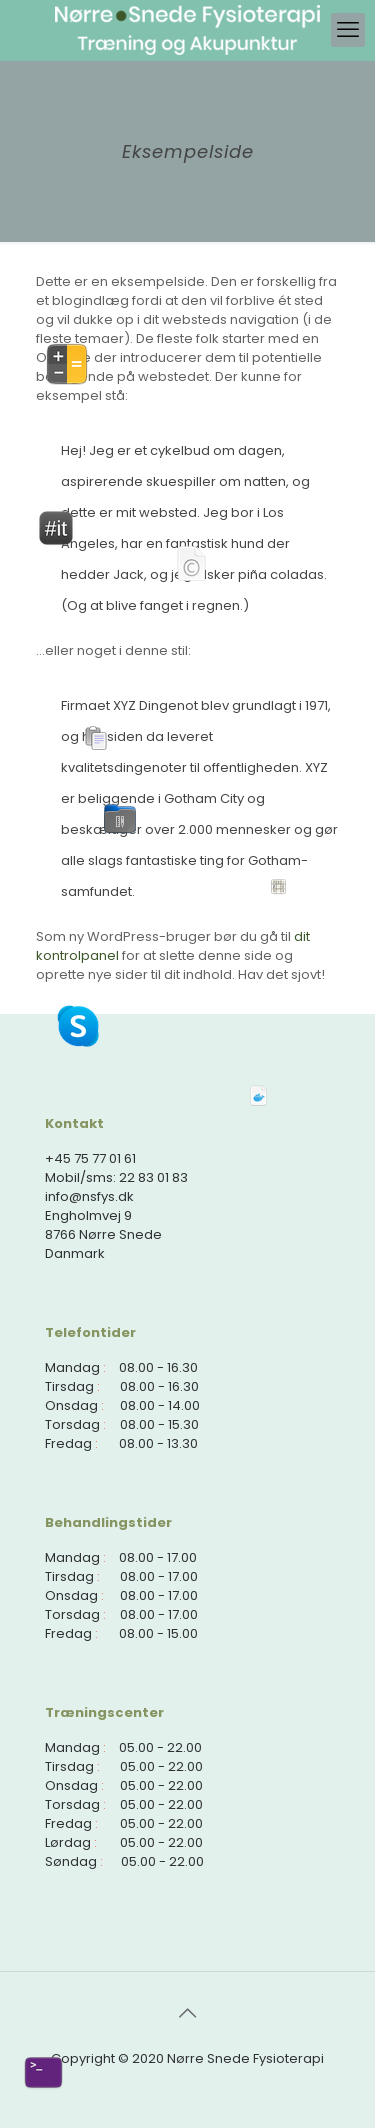  What do you see at coordinates (78, 1026) in the screenshot?
I see `open skype app` at bounding box center [78, 1026].